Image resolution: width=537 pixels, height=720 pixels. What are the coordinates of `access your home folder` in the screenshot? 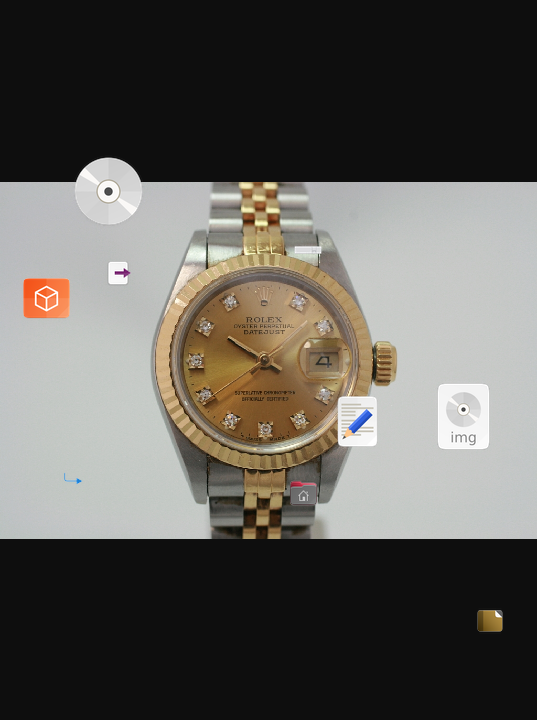 It's located at (303, 492).